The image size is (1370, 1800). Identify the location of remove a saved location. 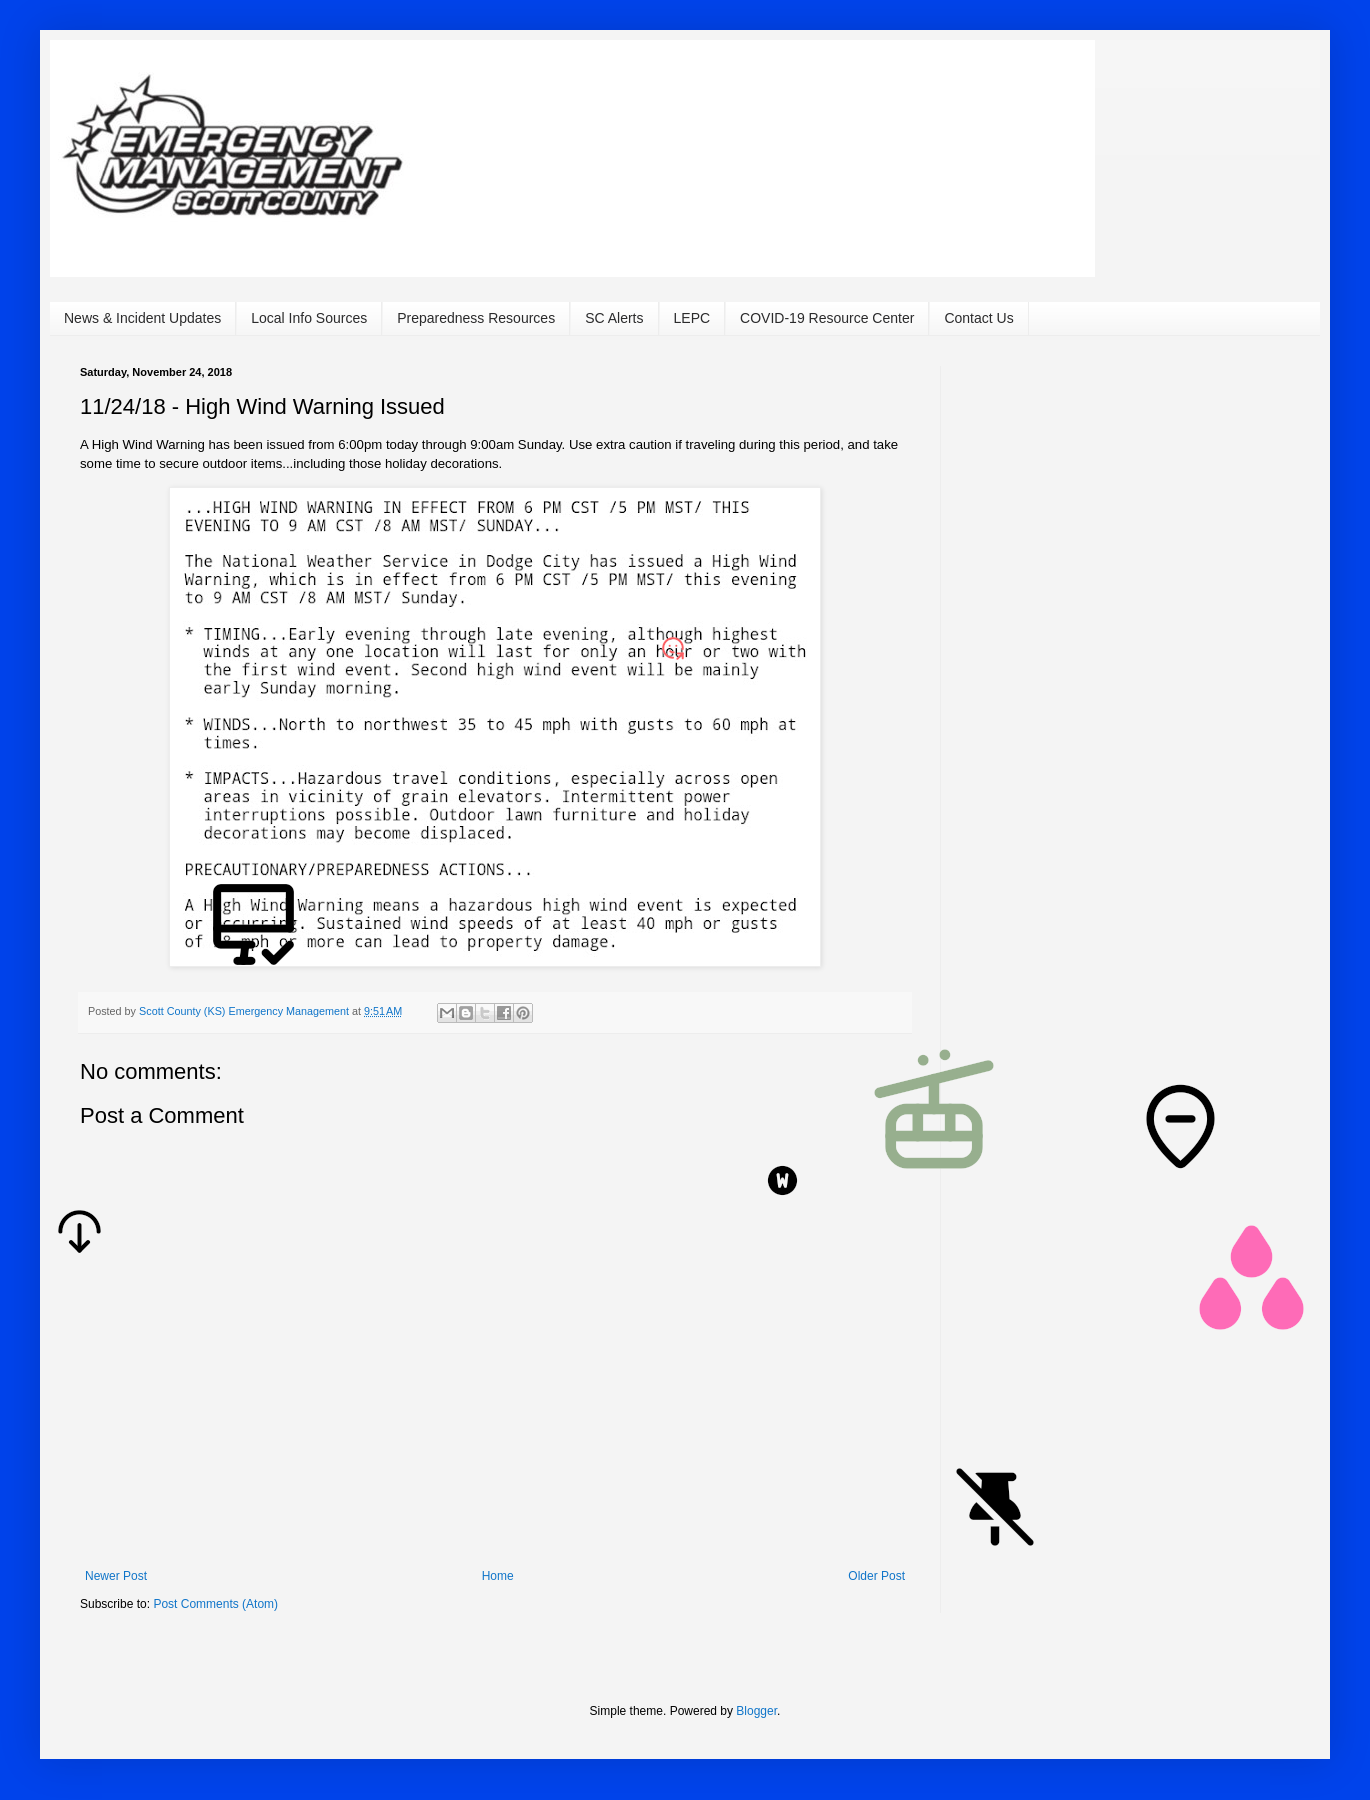
(1180, 1126).